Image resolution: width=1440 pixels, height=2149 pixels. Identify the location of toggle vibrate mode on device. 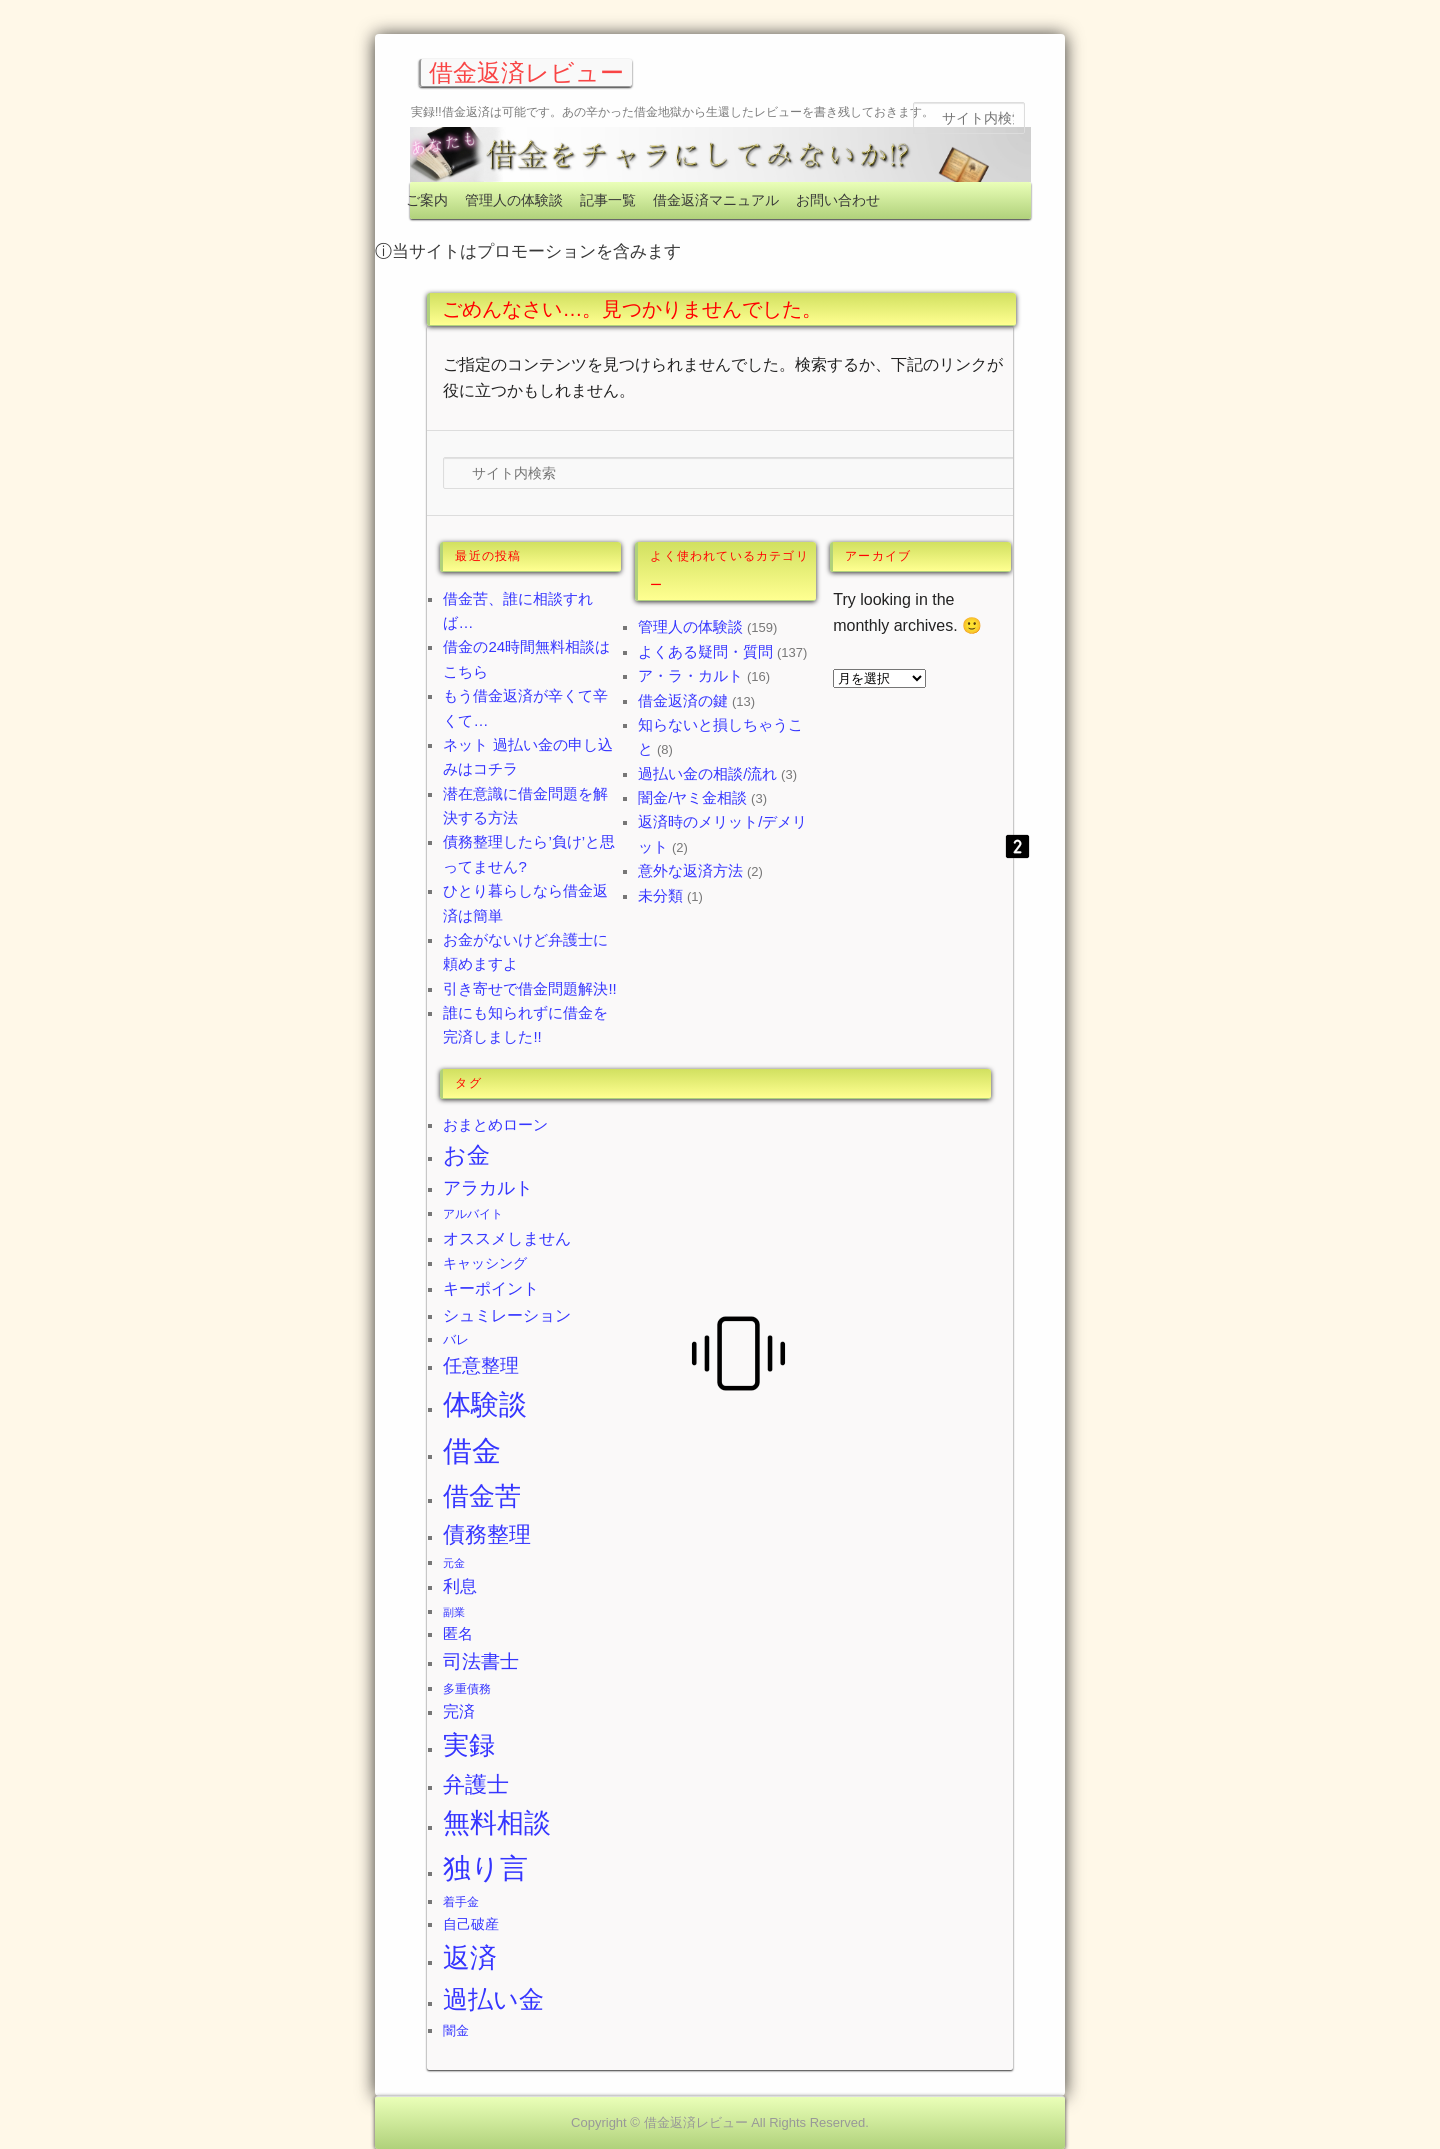
(738, 1353).